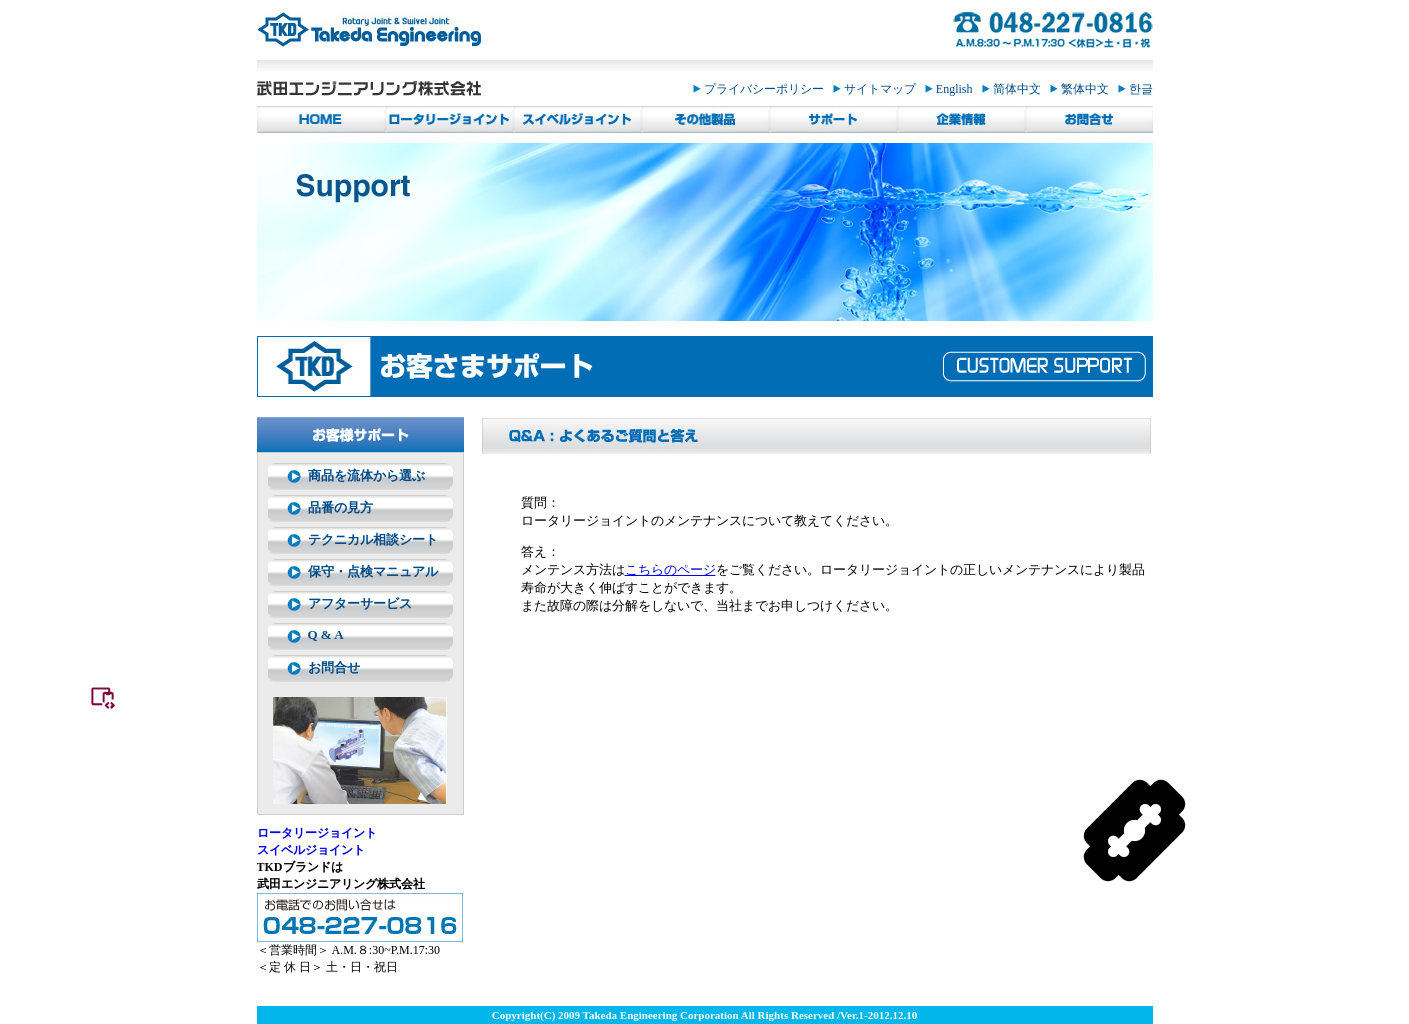 Image resolution: width=1409 pixels, height=1024 pixels. I want to click on razor blade tool icon, so click(1134, 830).